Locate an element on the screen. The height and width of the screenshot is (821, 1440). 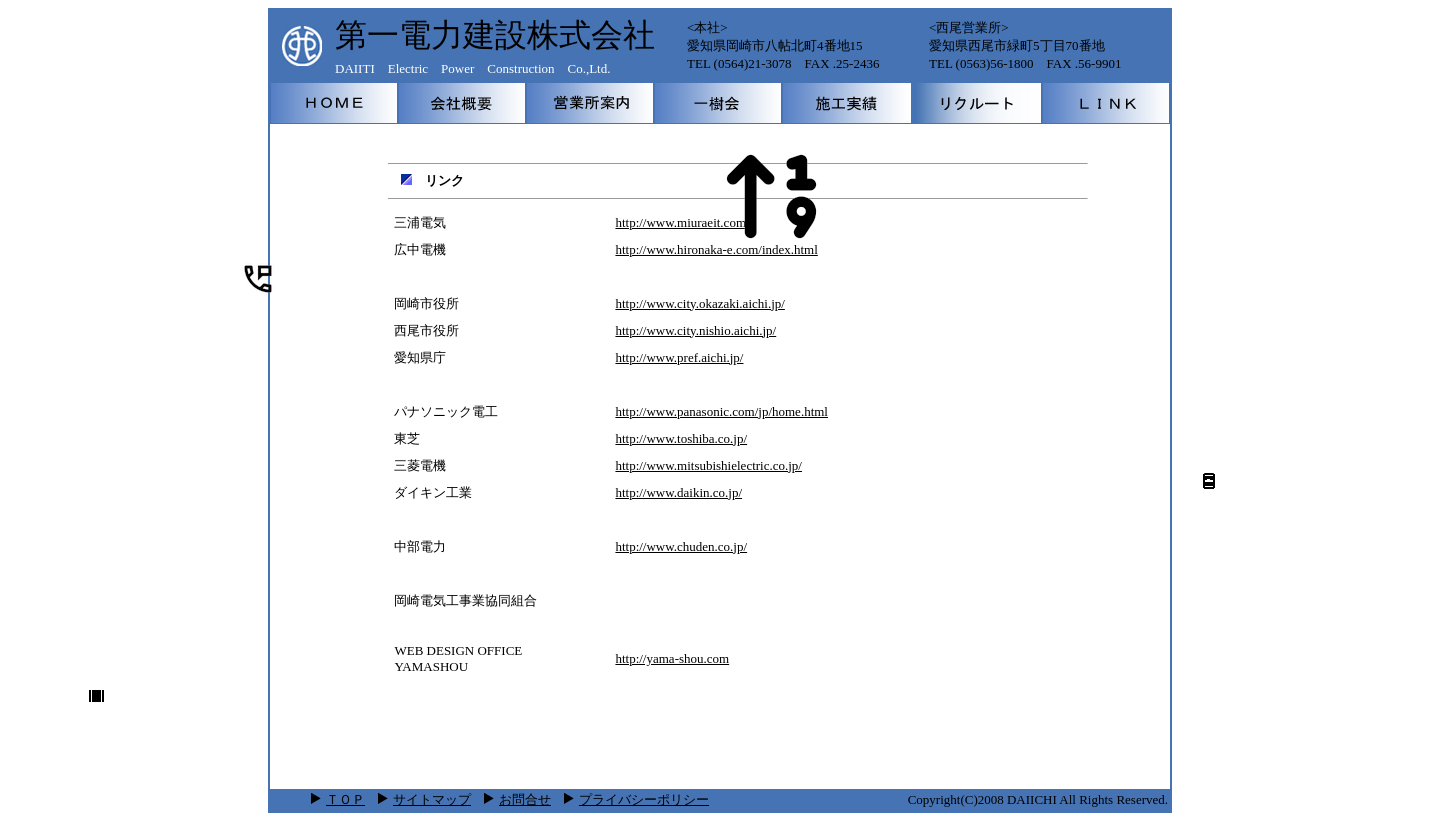
switch to column or array view layout is located at coordinates (96, 696).